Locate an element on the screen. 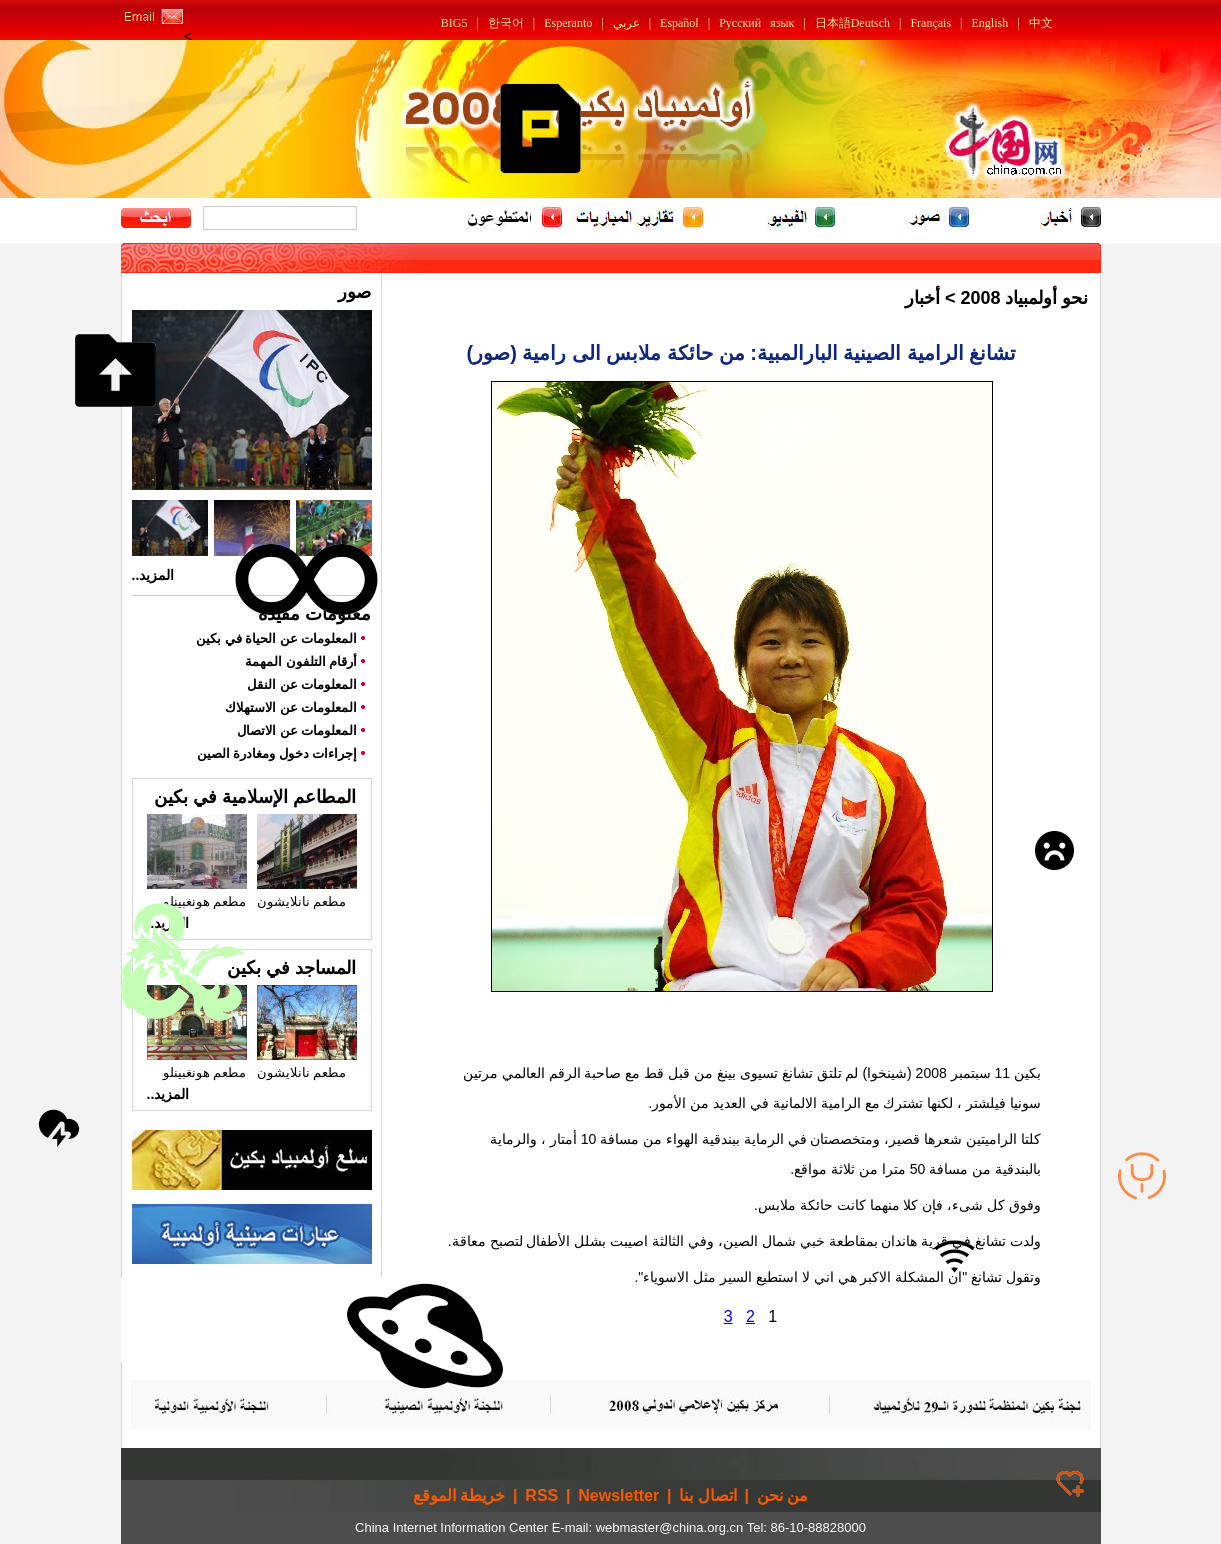 This screenshot has width=1221, height=1544. indicates wireless network connection status is located at coordinates (954, 1256).